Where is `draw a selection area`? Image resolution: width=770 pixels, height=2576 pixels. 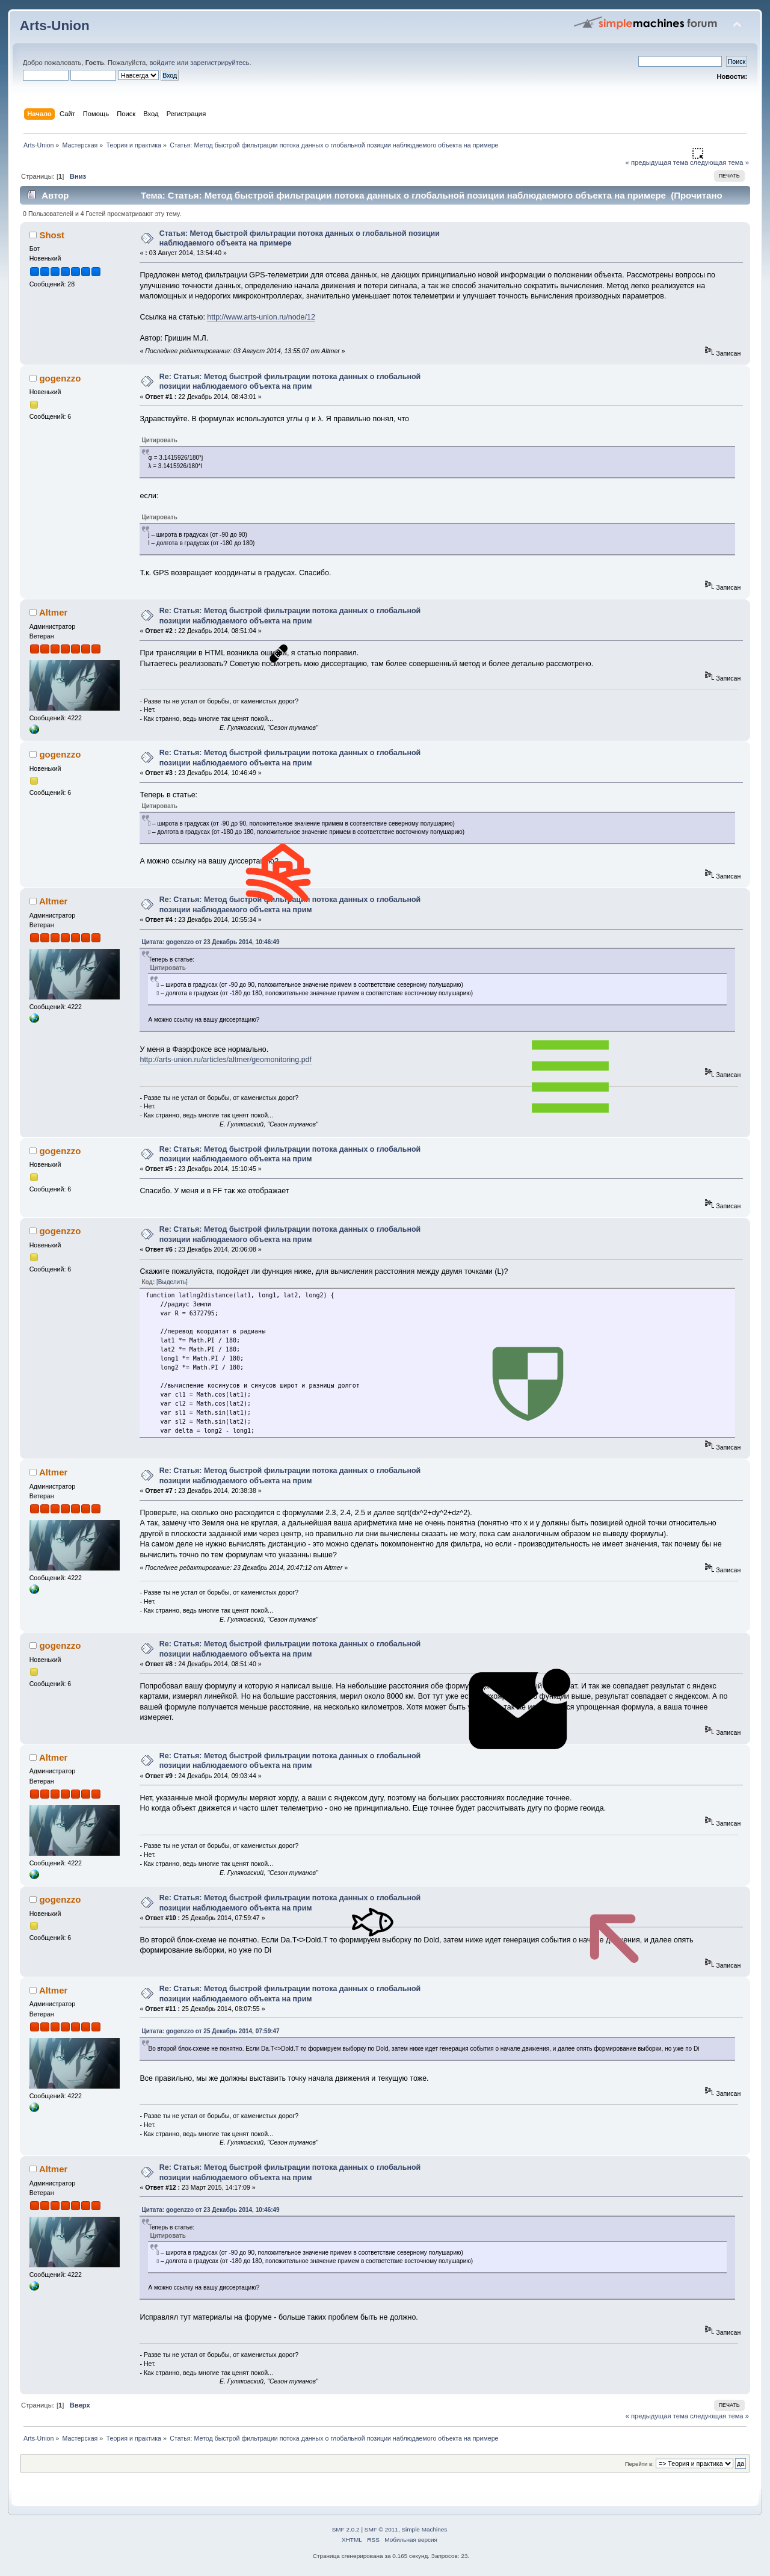 draw a selection area is located at coordinates (698, 153).